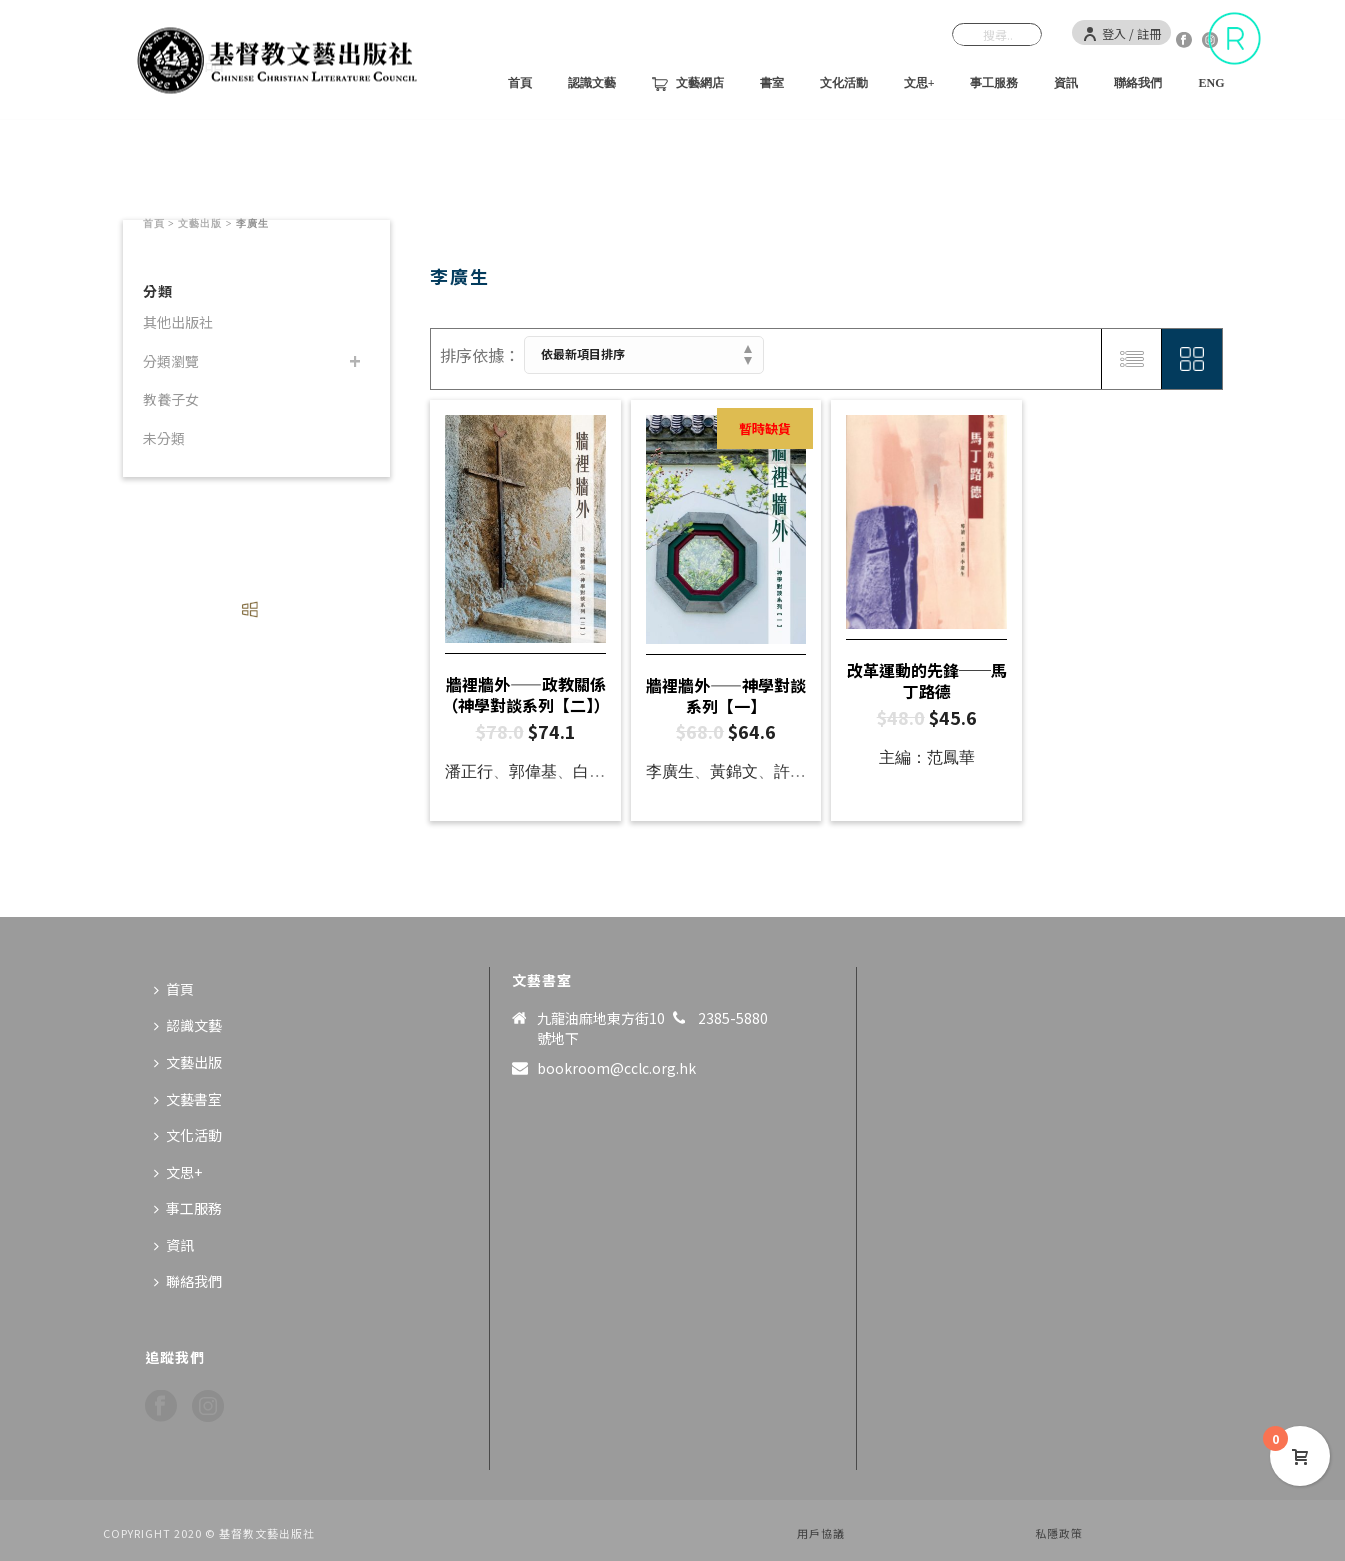 This screenshot has height=1561, width=1345. Describe the element at coordinates (250, 609) in the screenshot. I see `open the Windows start menu` at that location.